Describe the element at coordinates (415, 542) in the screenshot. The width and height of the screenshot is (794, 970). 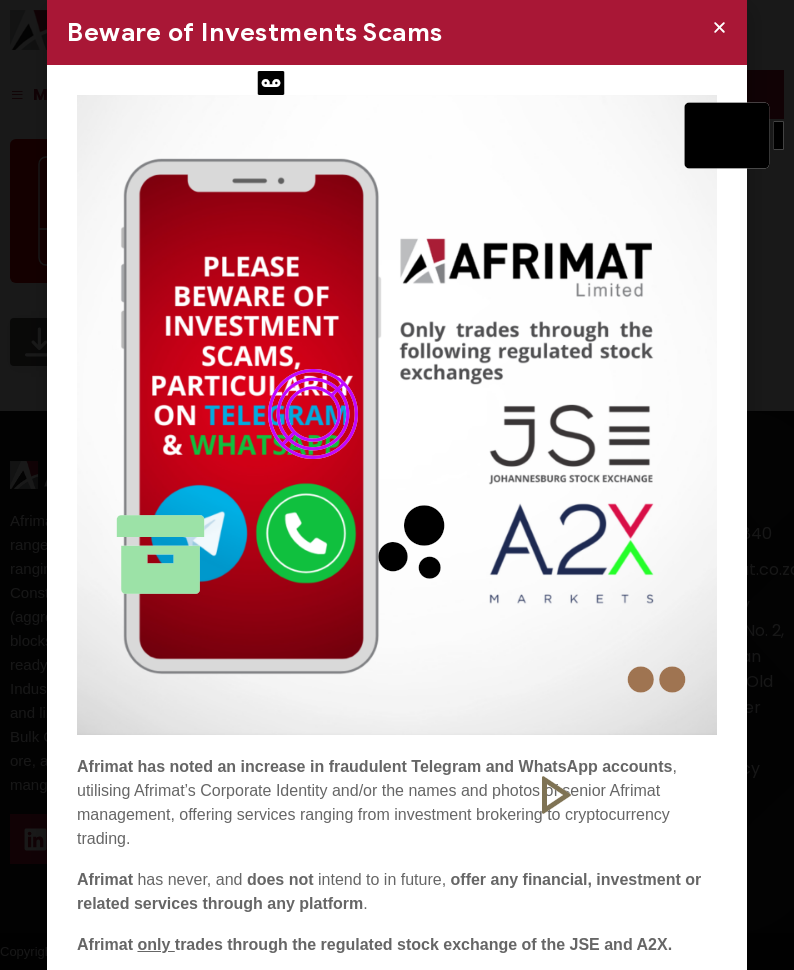
I see `view bubble chart data visualization` at that location.